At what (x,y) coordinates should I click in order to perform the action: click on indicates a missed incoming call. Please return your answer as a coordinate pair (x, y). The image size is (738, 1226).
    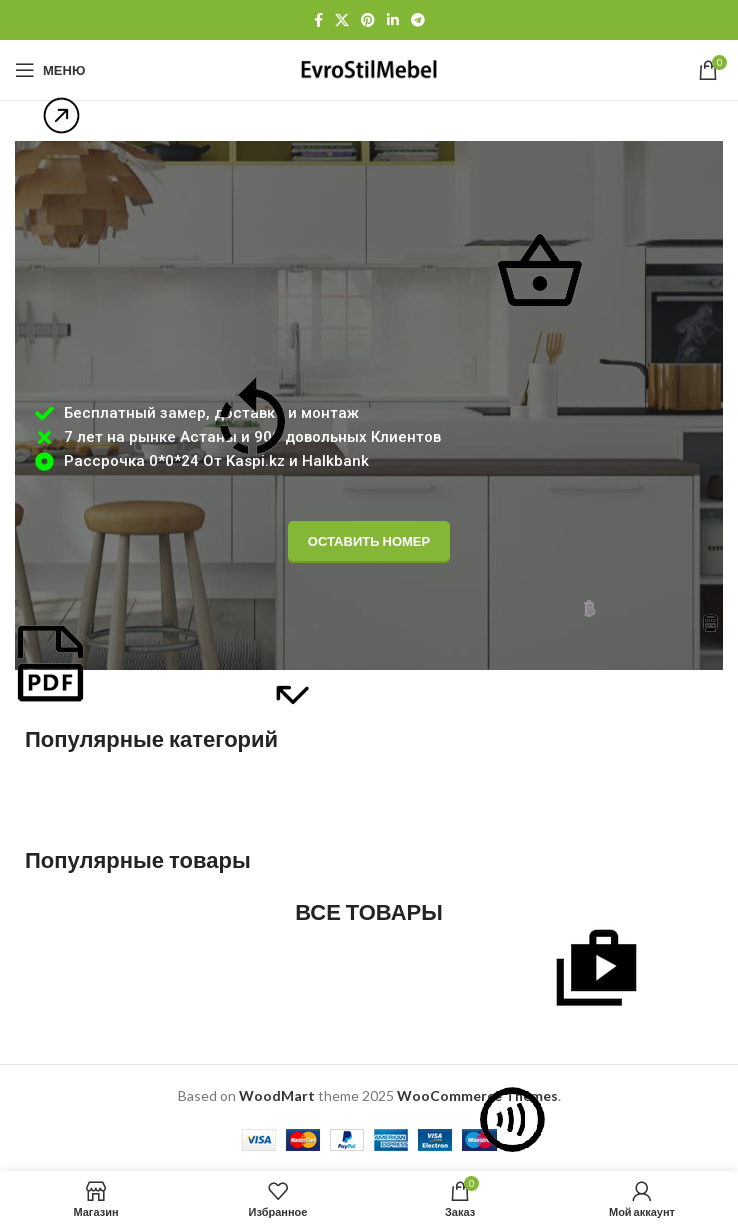
    Looking at the image, I should click on (293, 695).